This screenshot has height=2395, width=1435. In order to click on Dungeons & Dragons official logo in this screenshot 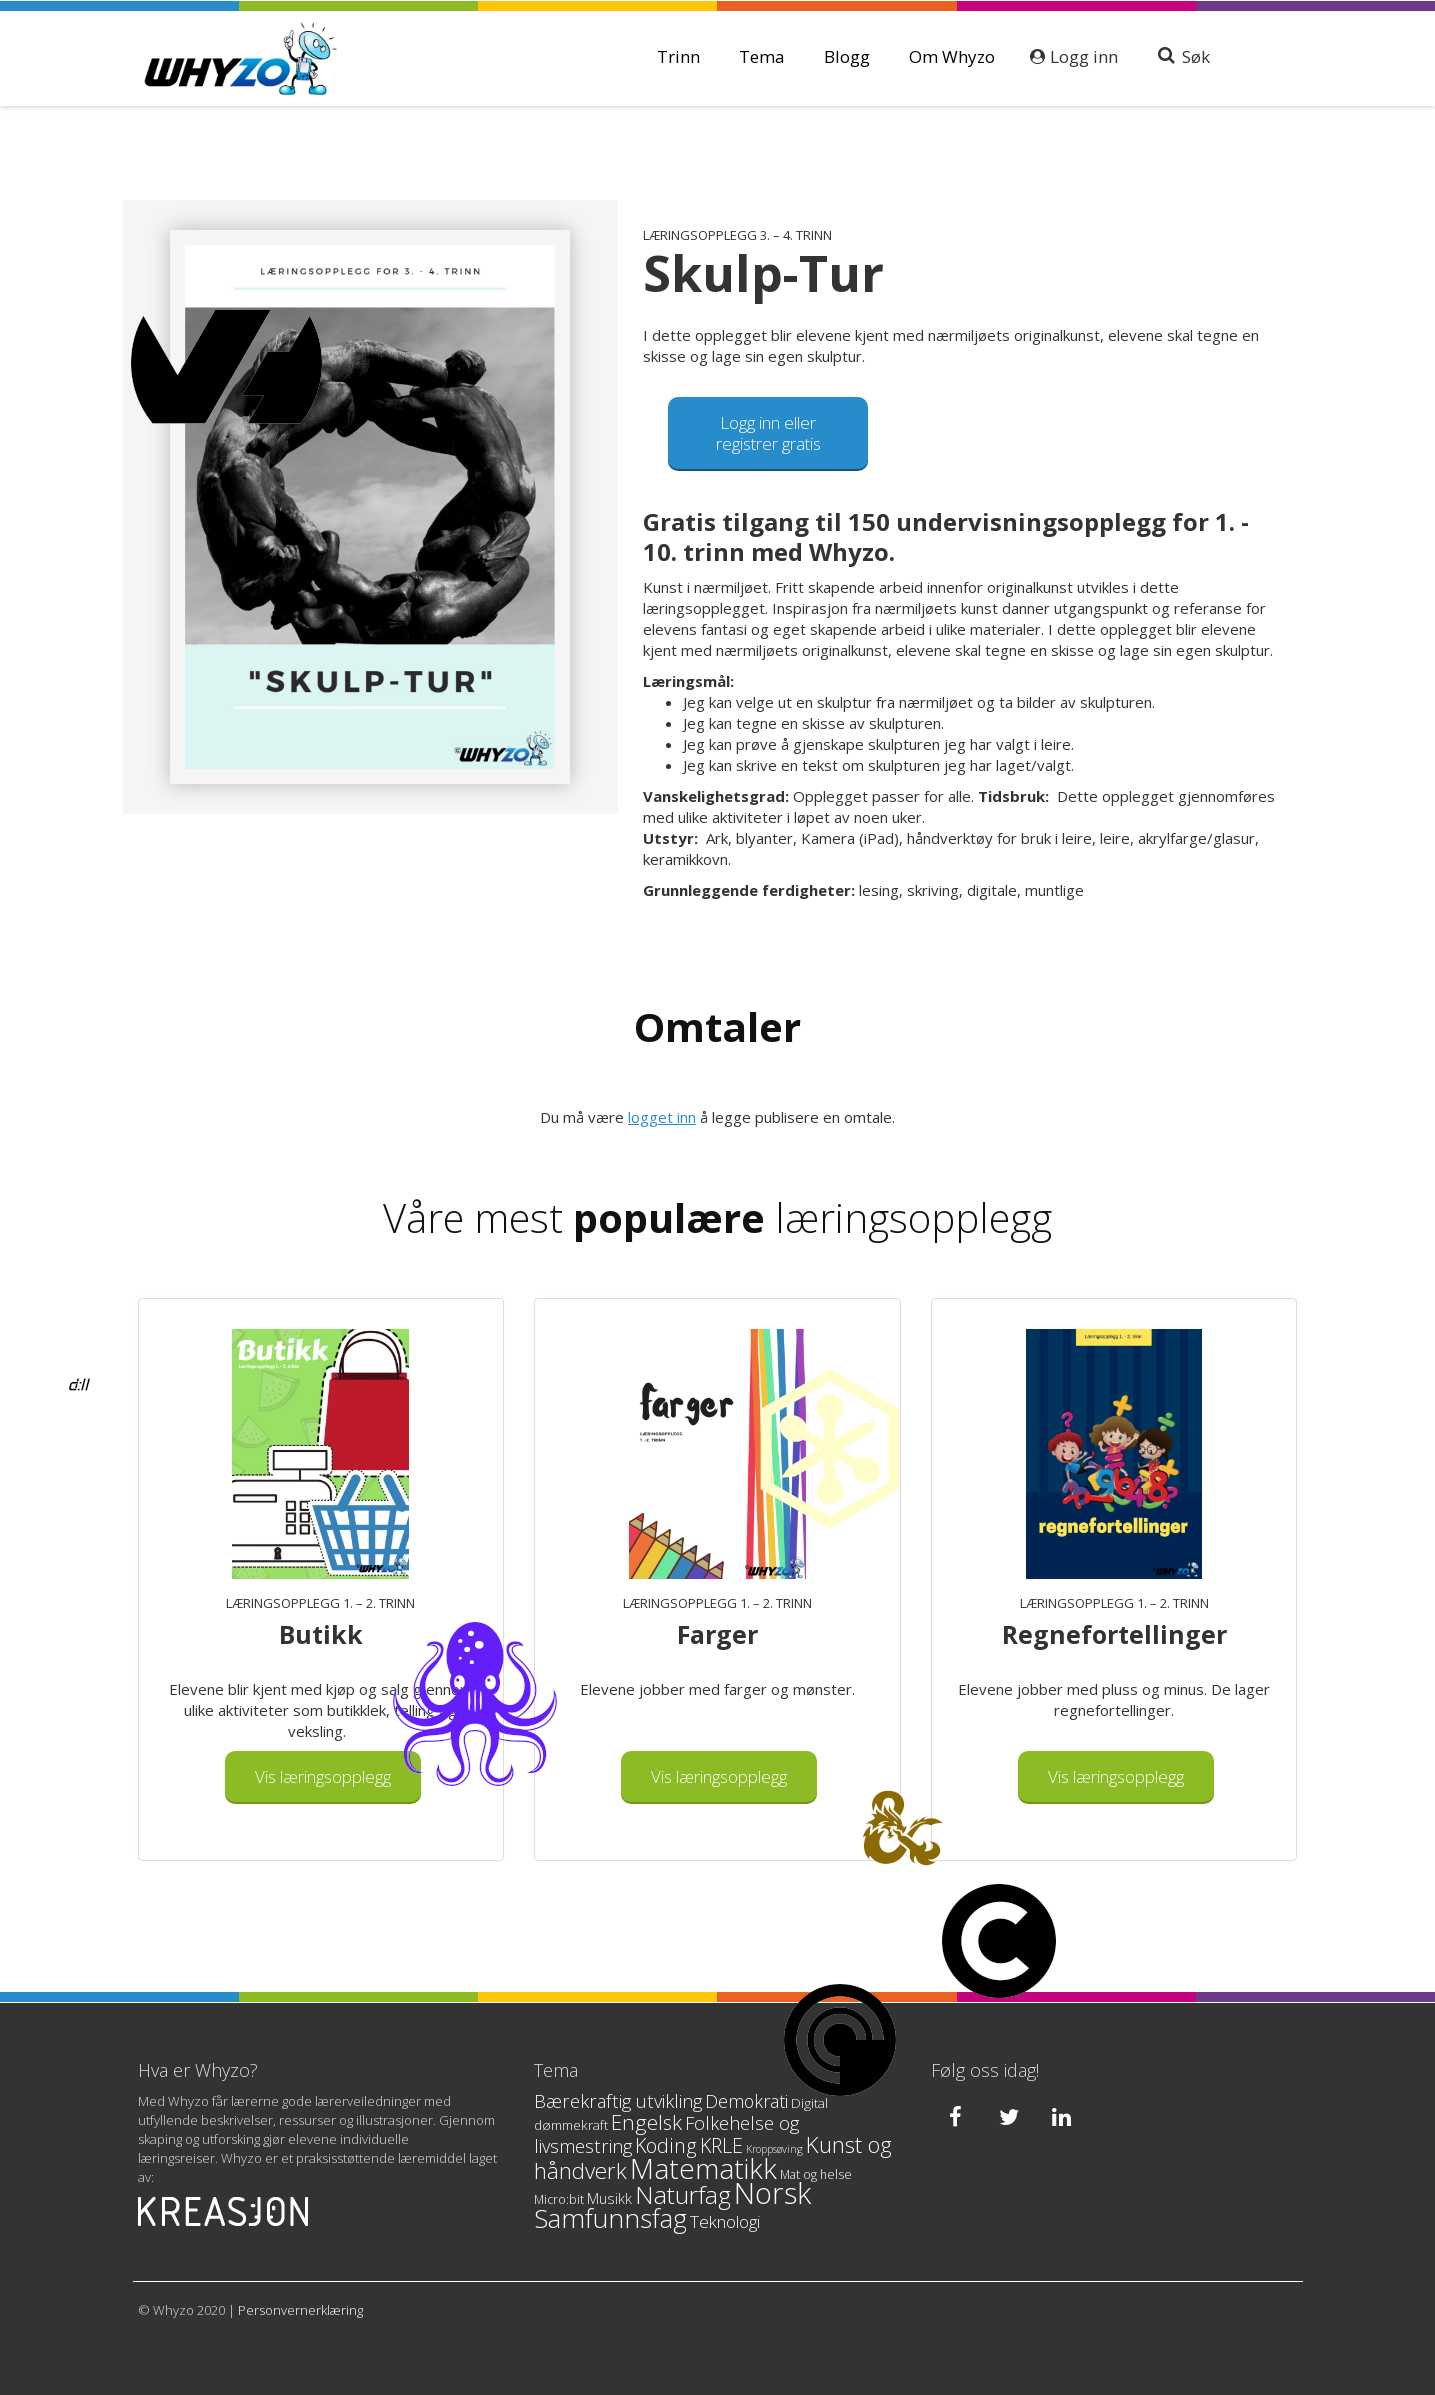, I will do `click(903, 1828)`.